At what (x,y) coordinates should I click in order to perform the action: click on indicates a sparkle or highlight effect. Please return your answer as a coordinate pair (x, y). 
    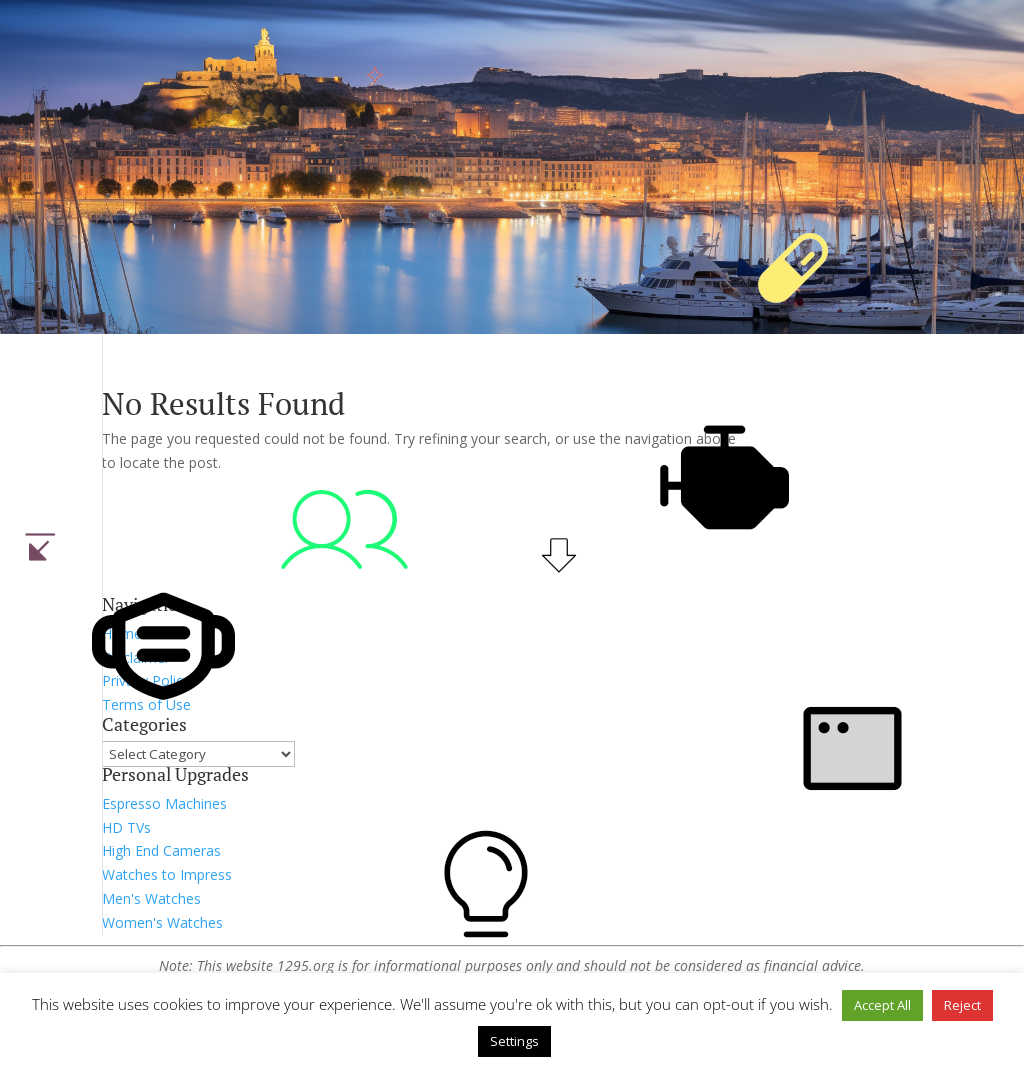
    Looking at the image, I should click on (375, 75).